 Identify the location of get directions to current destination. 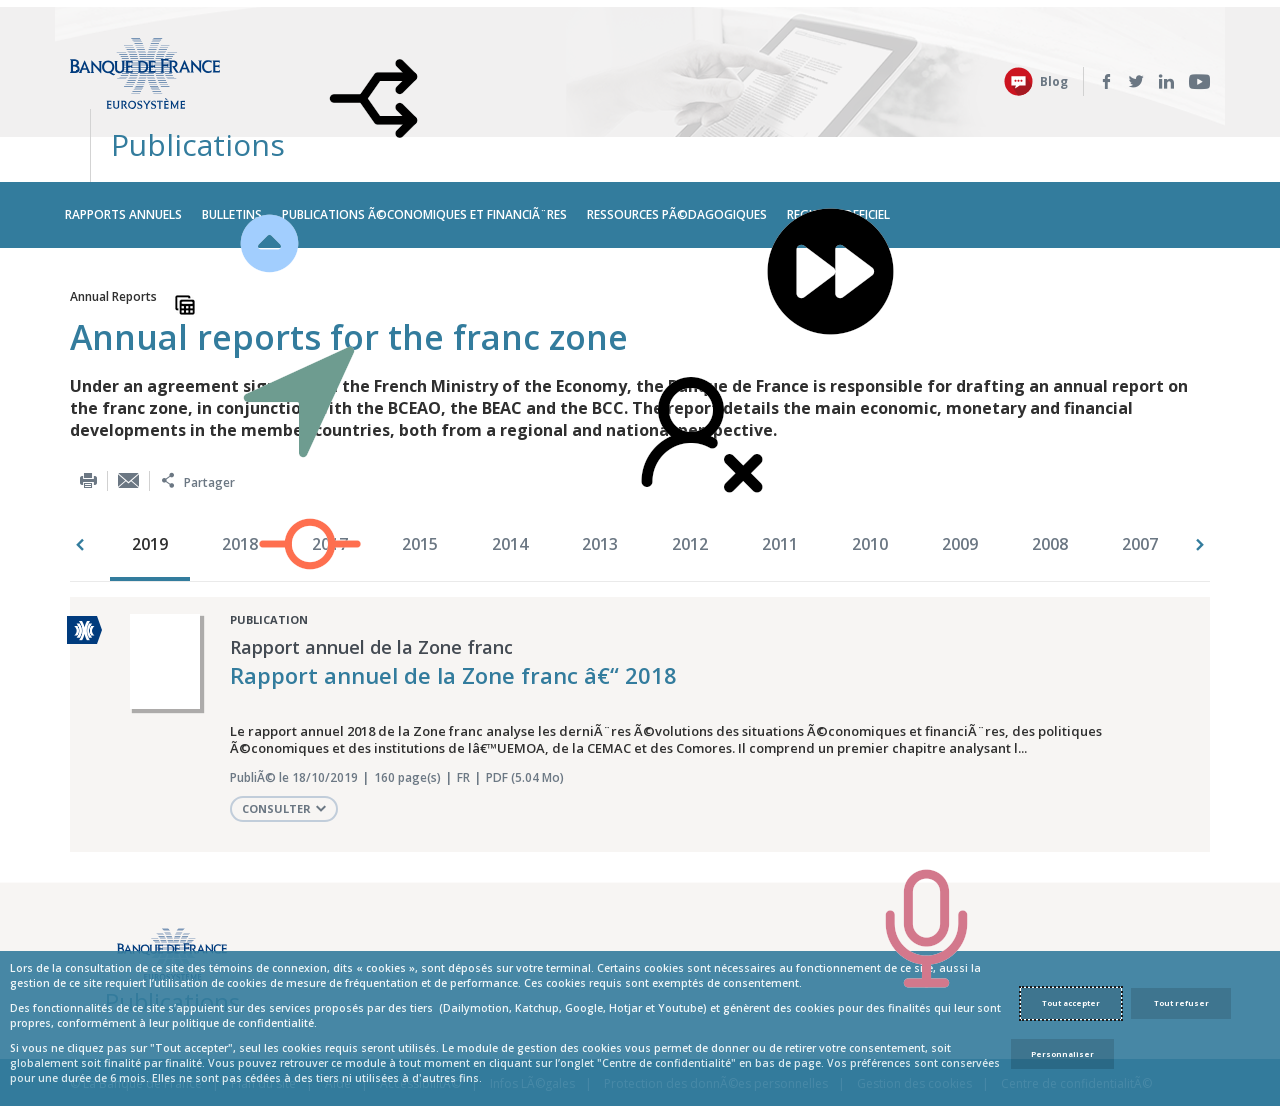
(299, 402).